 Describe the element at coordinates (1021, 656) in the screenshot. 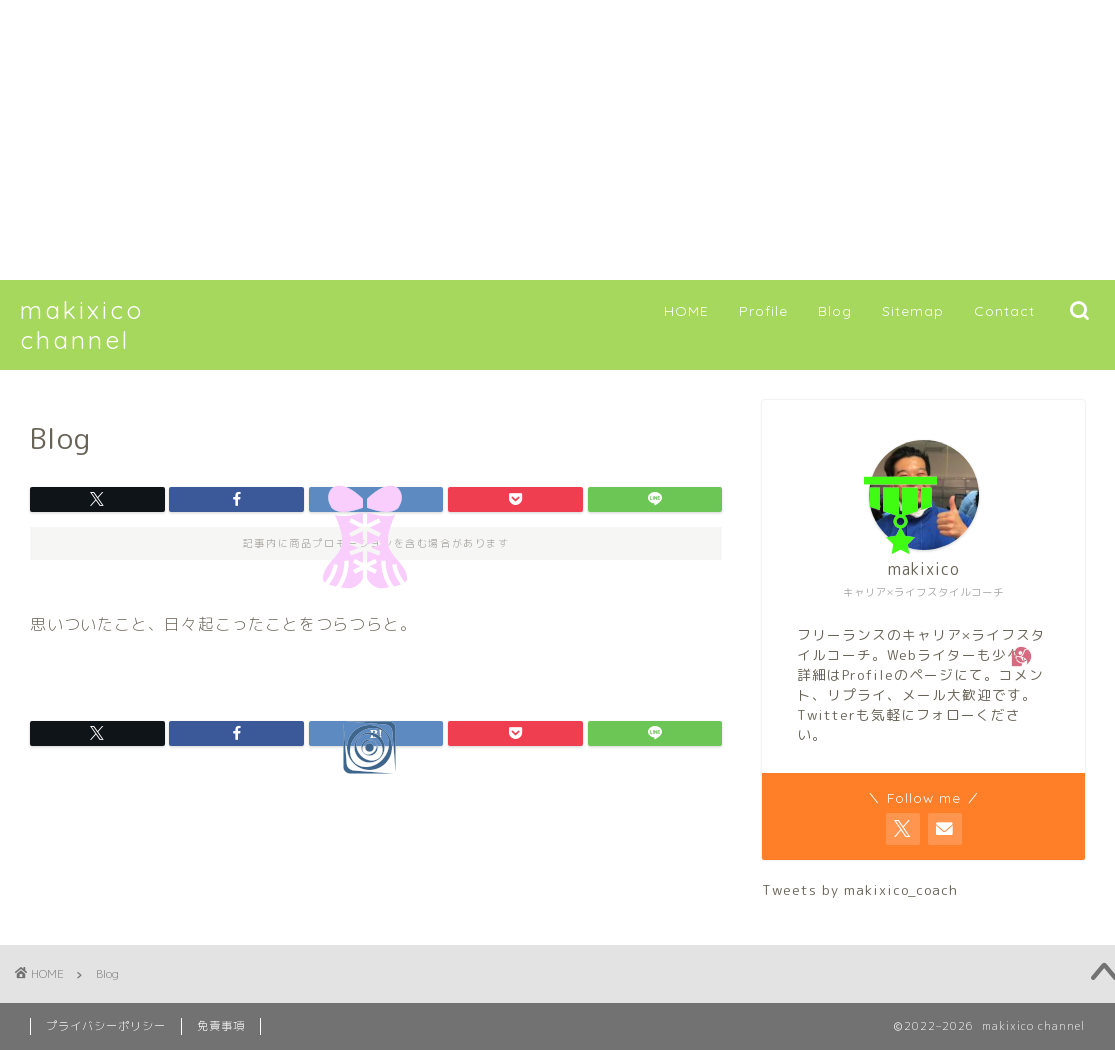

I see `select parrot as your avatar or character` at that location.